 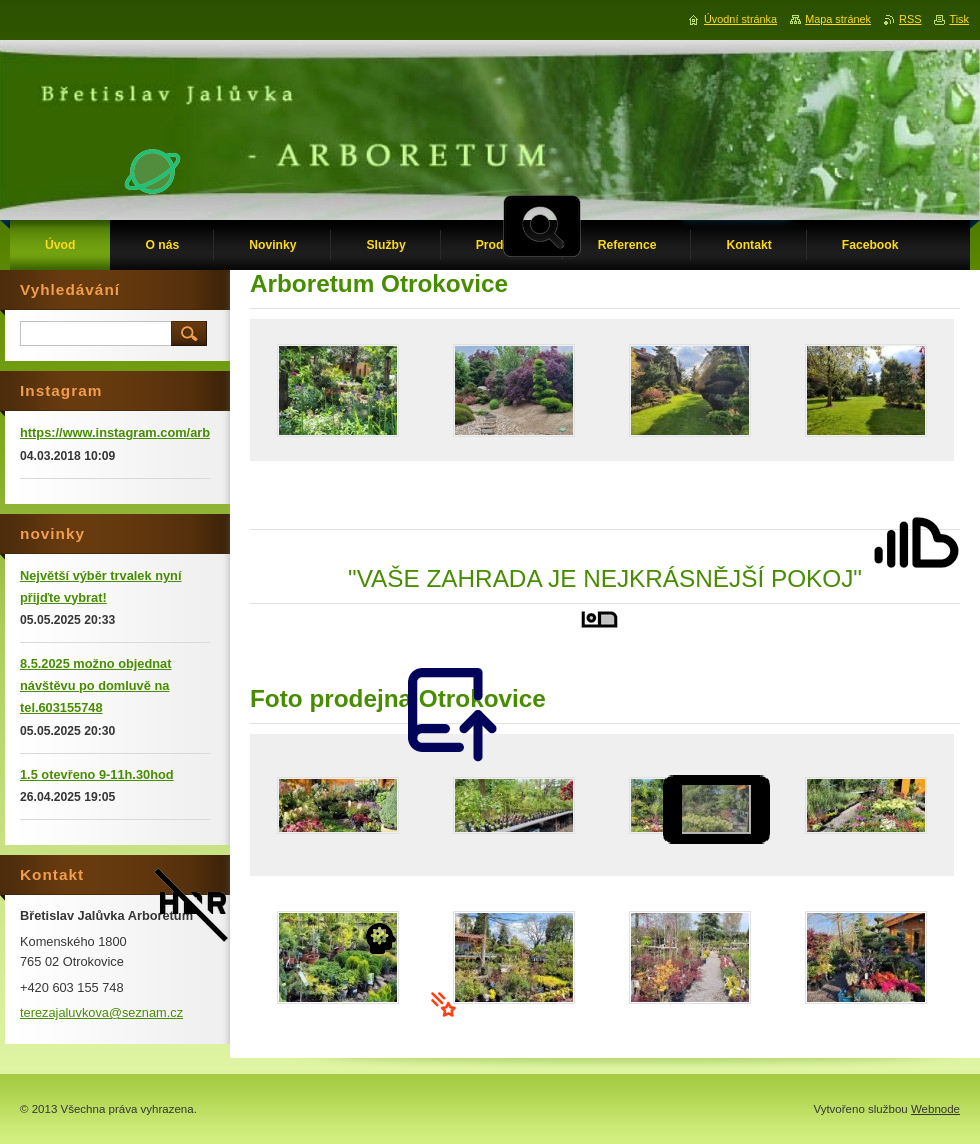 What do you see at coordinates (193, 903) in the screenshot?
I see `disable HDR mode in camera settings` at bounding box center [193, 903].